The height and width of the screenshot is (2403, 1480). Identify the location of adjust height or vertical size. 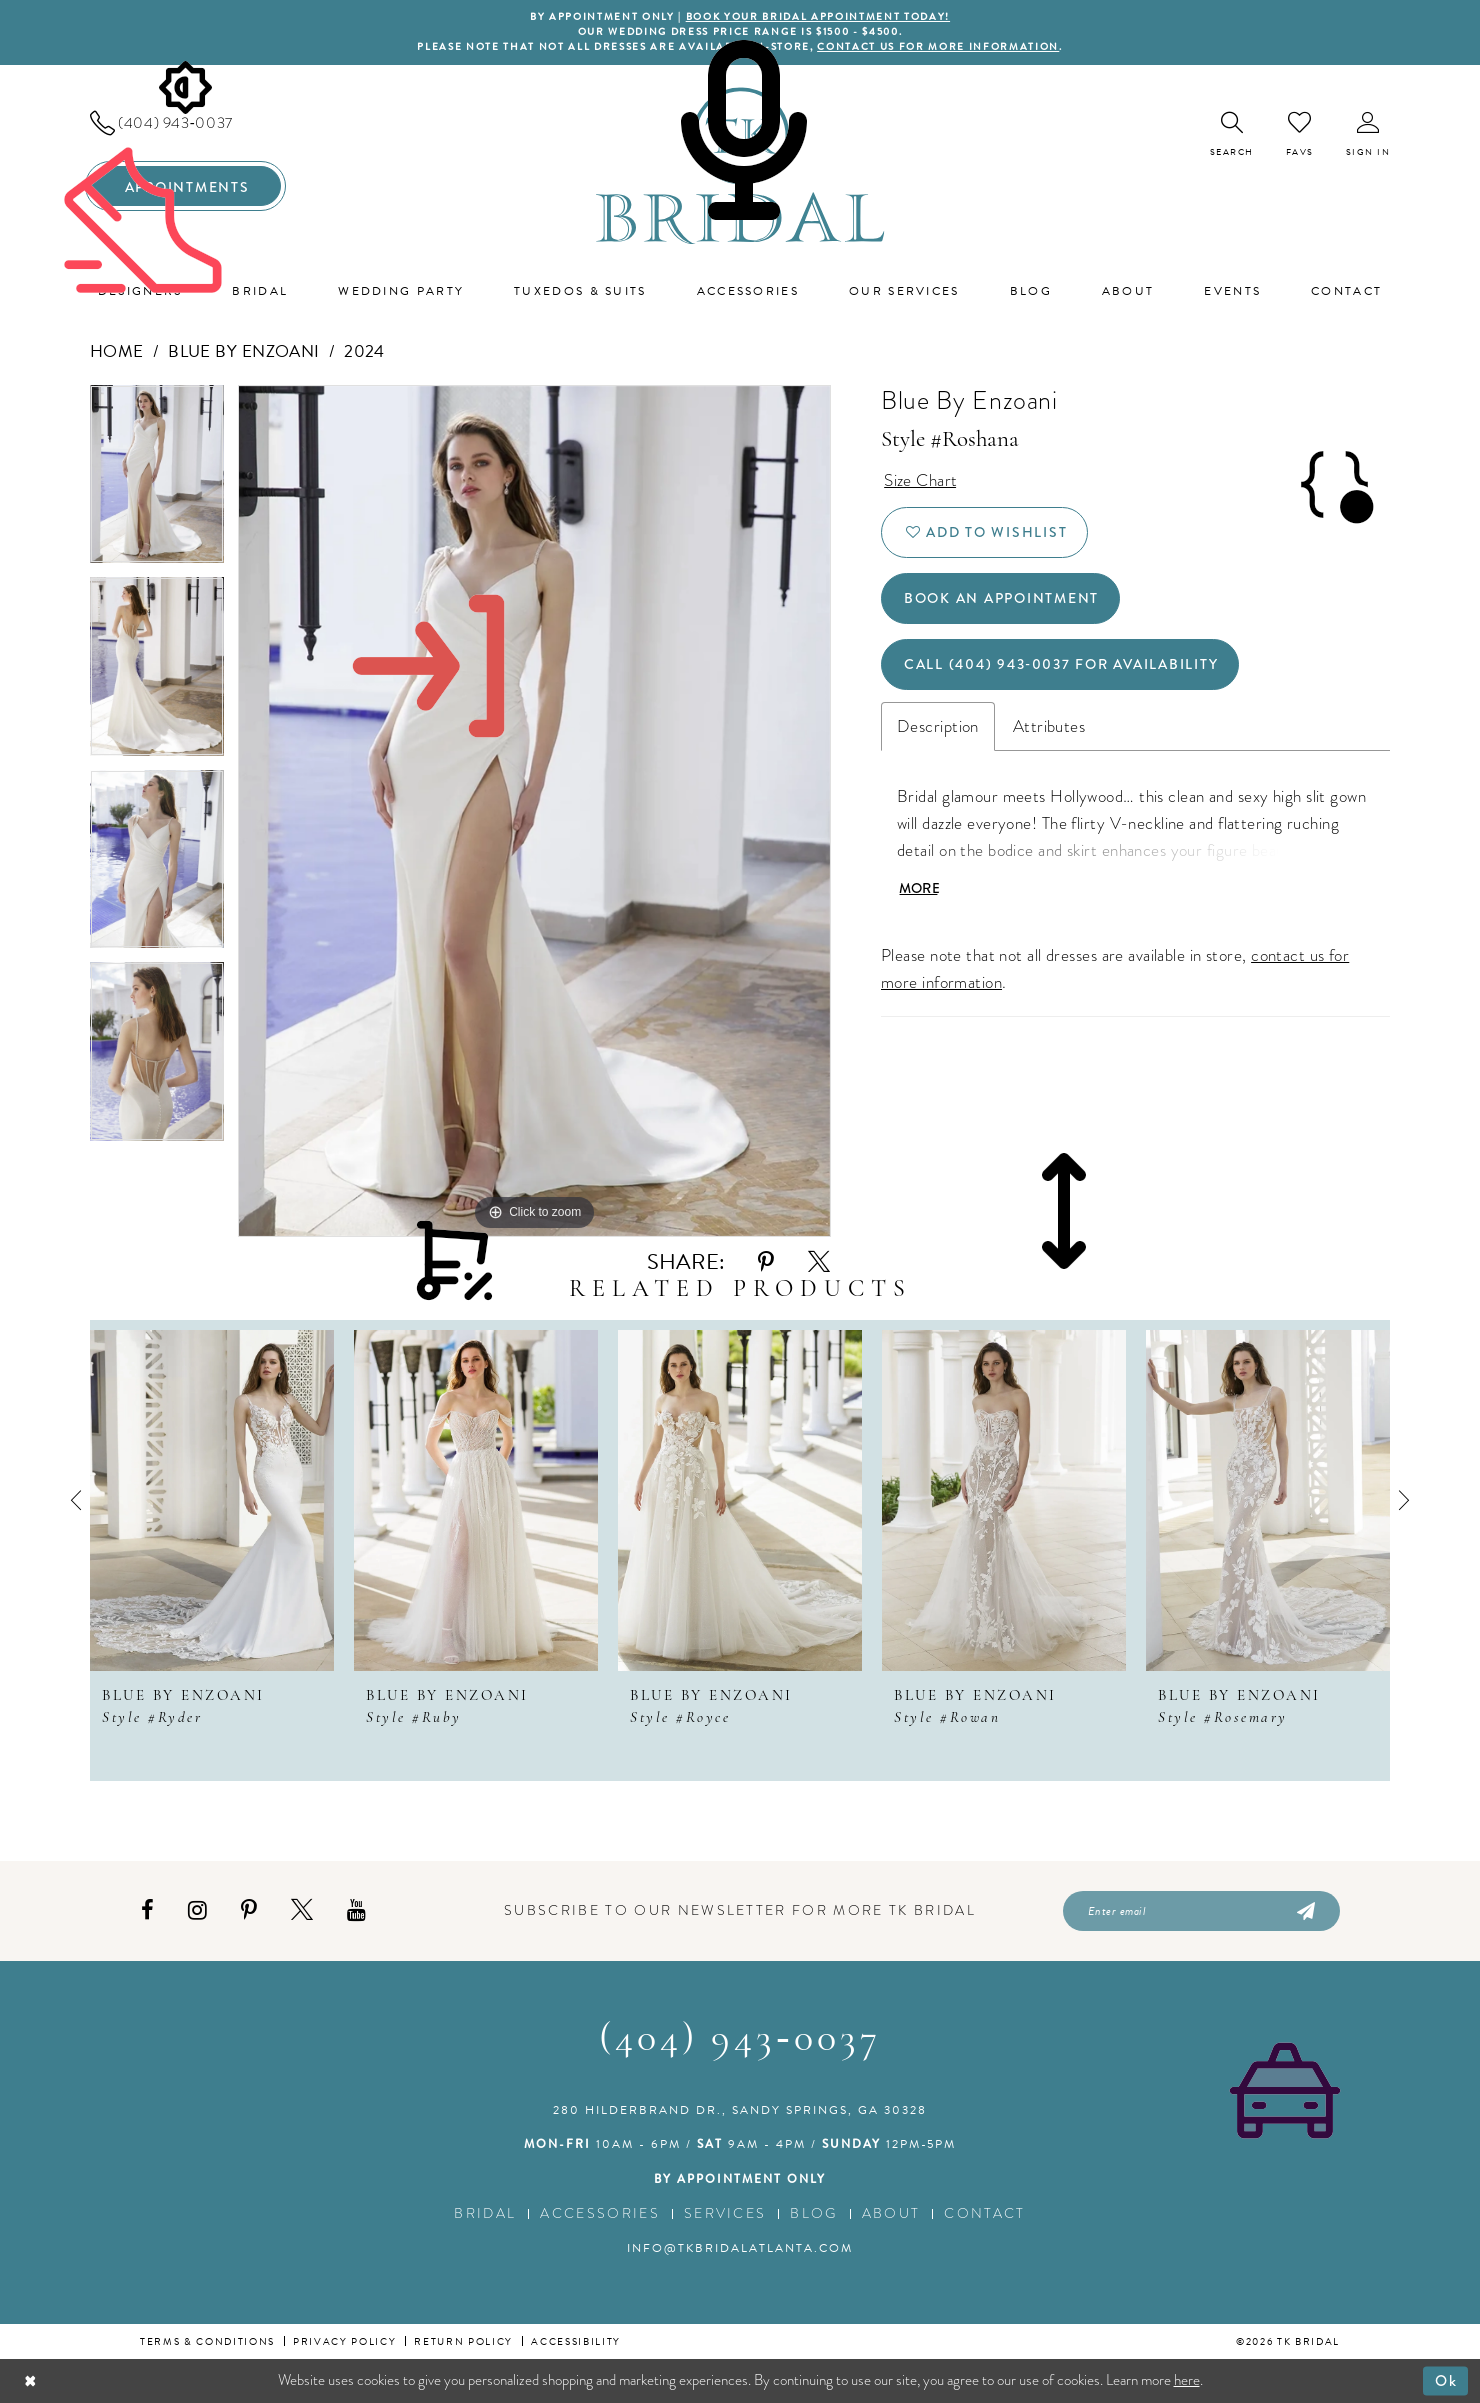
(1064, 1211).